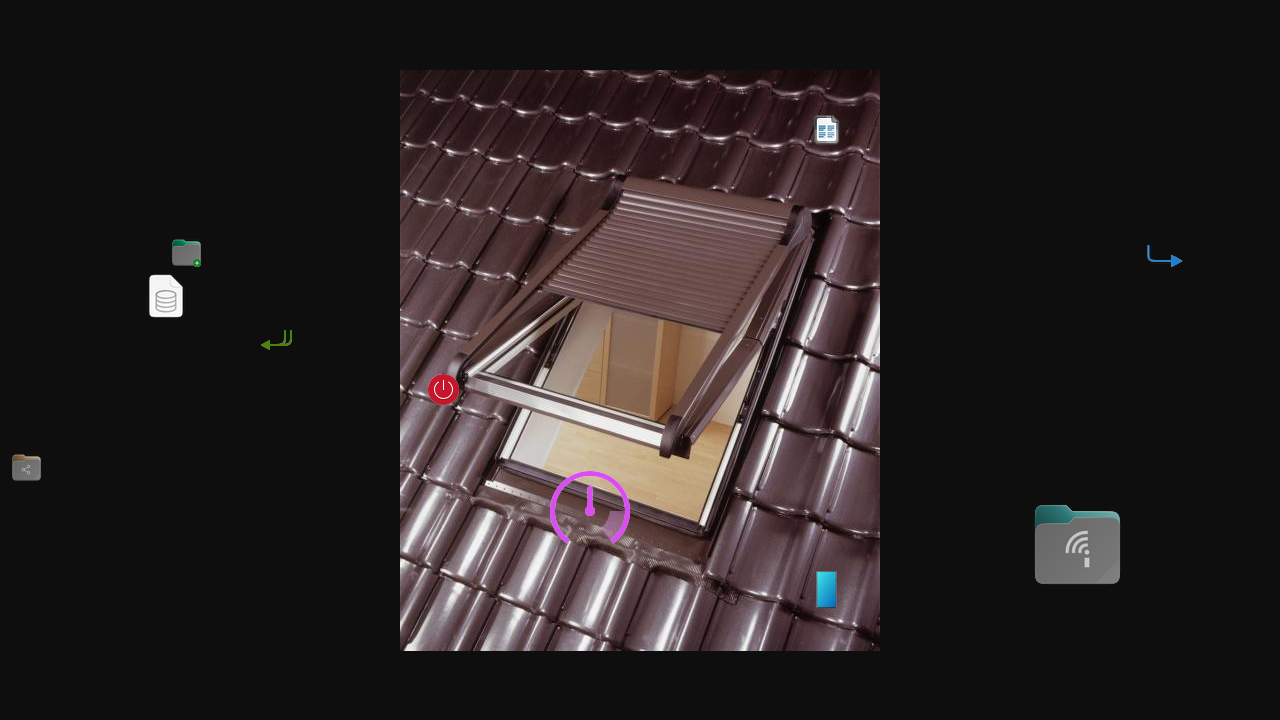  Describe the element at coordinates (590, 506) in the screenshot. I see `view system performance metrics` at that location.